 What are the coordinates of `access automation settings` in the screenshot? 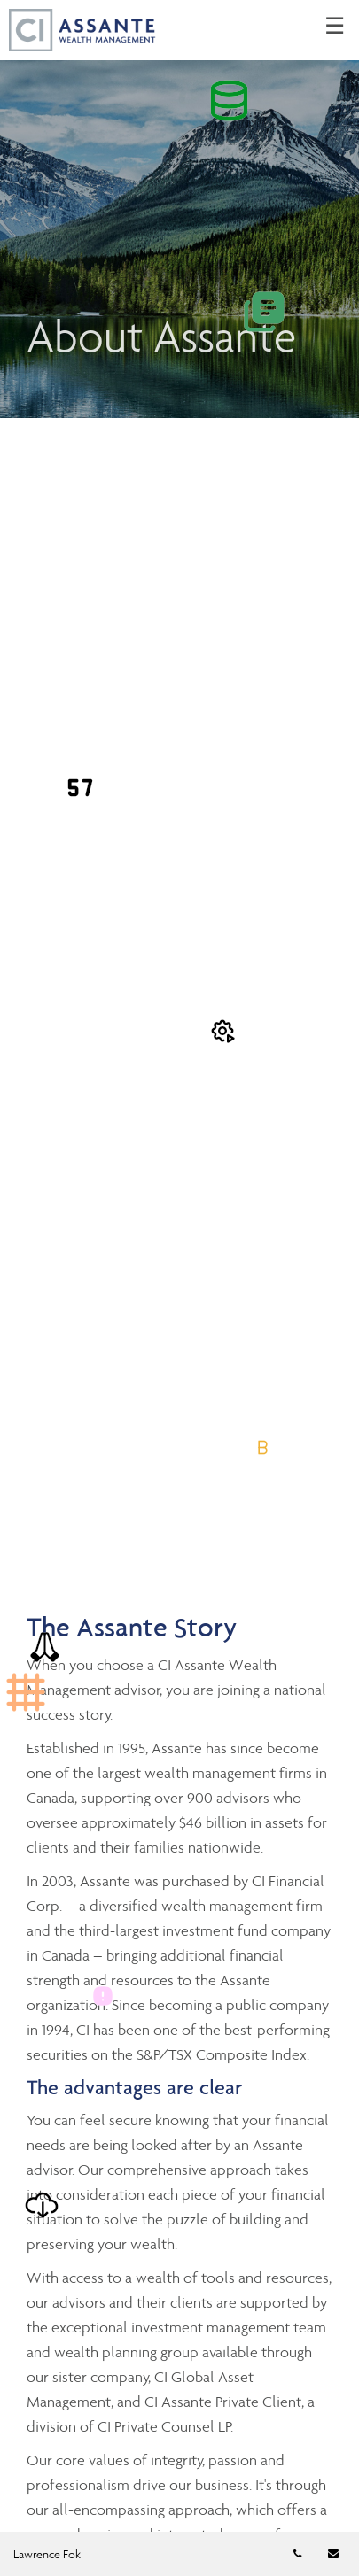 It's located at (222, 1031).